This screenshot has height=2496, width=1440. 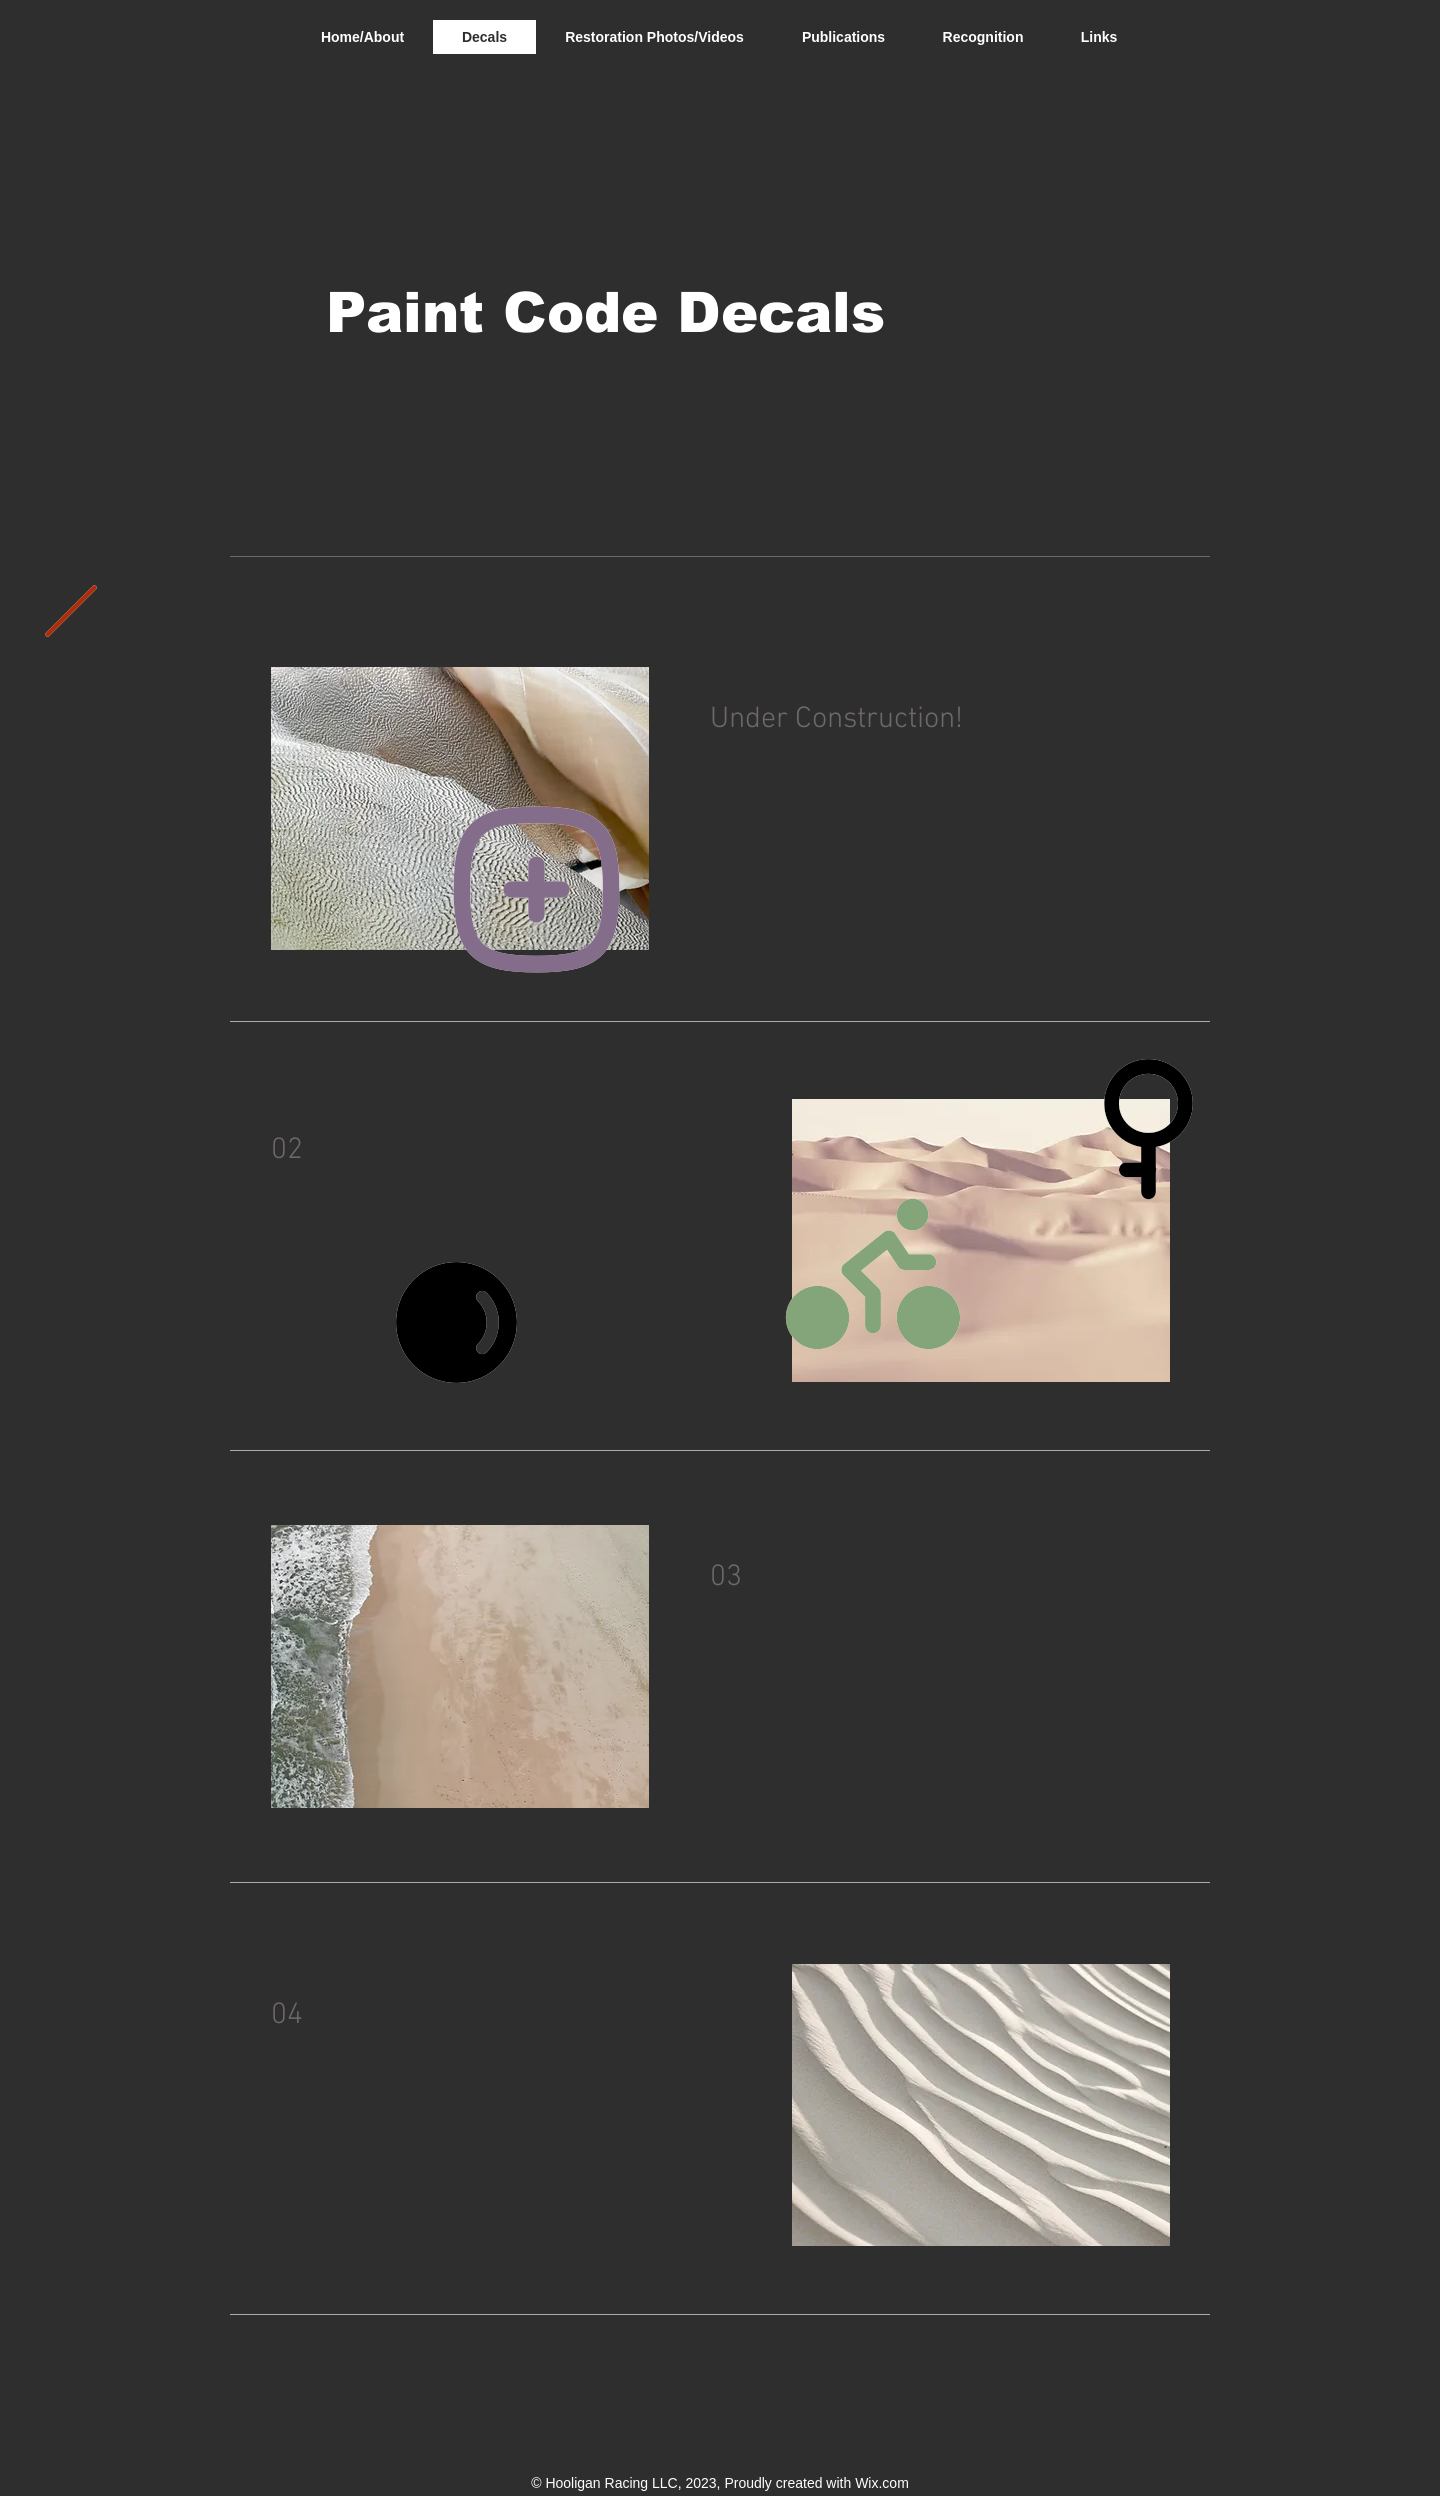 What do you see at coordinates (873, 1270) in the screenshot?
I see `select cycling as your transportation mode` at bounding box center [873, 1270].